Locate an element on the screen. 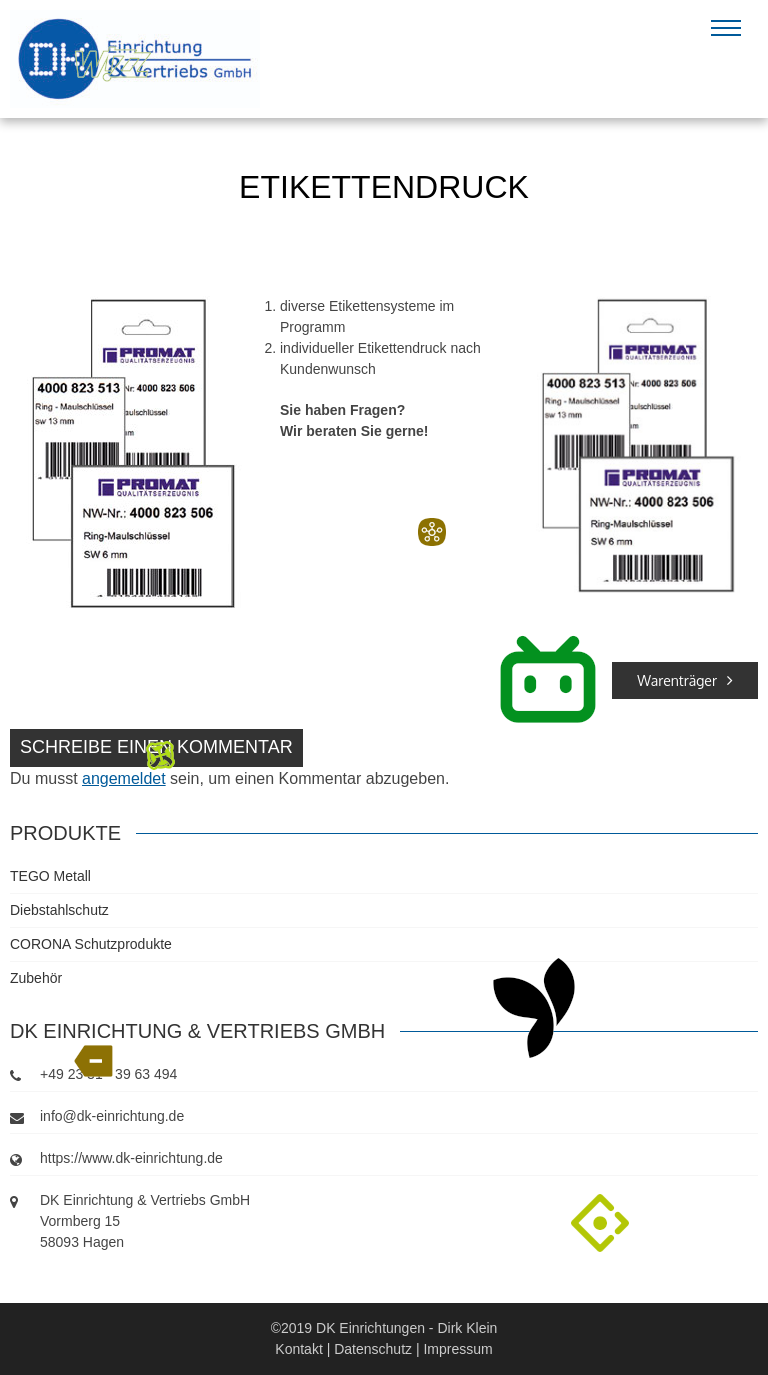  open Bilibili app is located at coordinates (548, 680).